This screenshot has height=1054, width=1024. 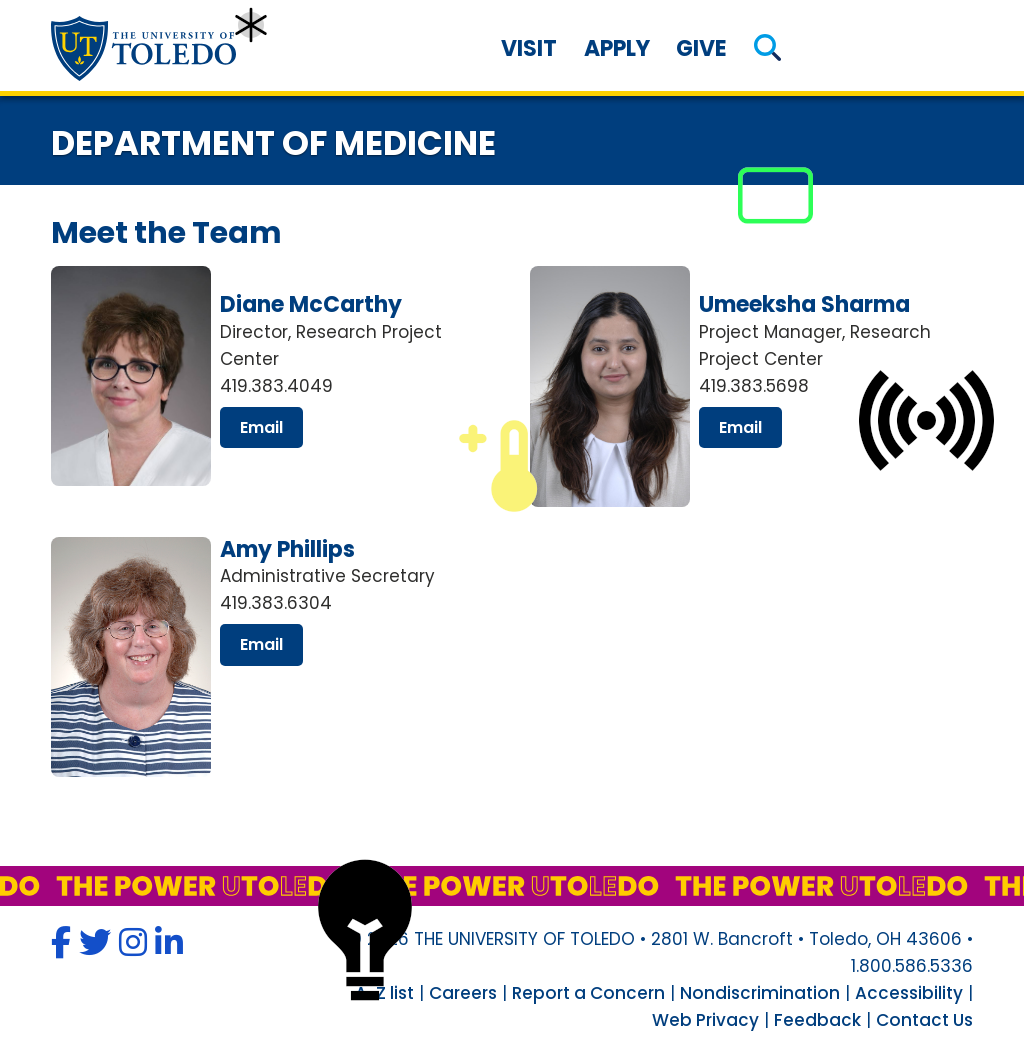 What do you see at coordinates (926, 420) in the screenshot?
I see `access radio or audio streaming` at bounding box center [926, 420].